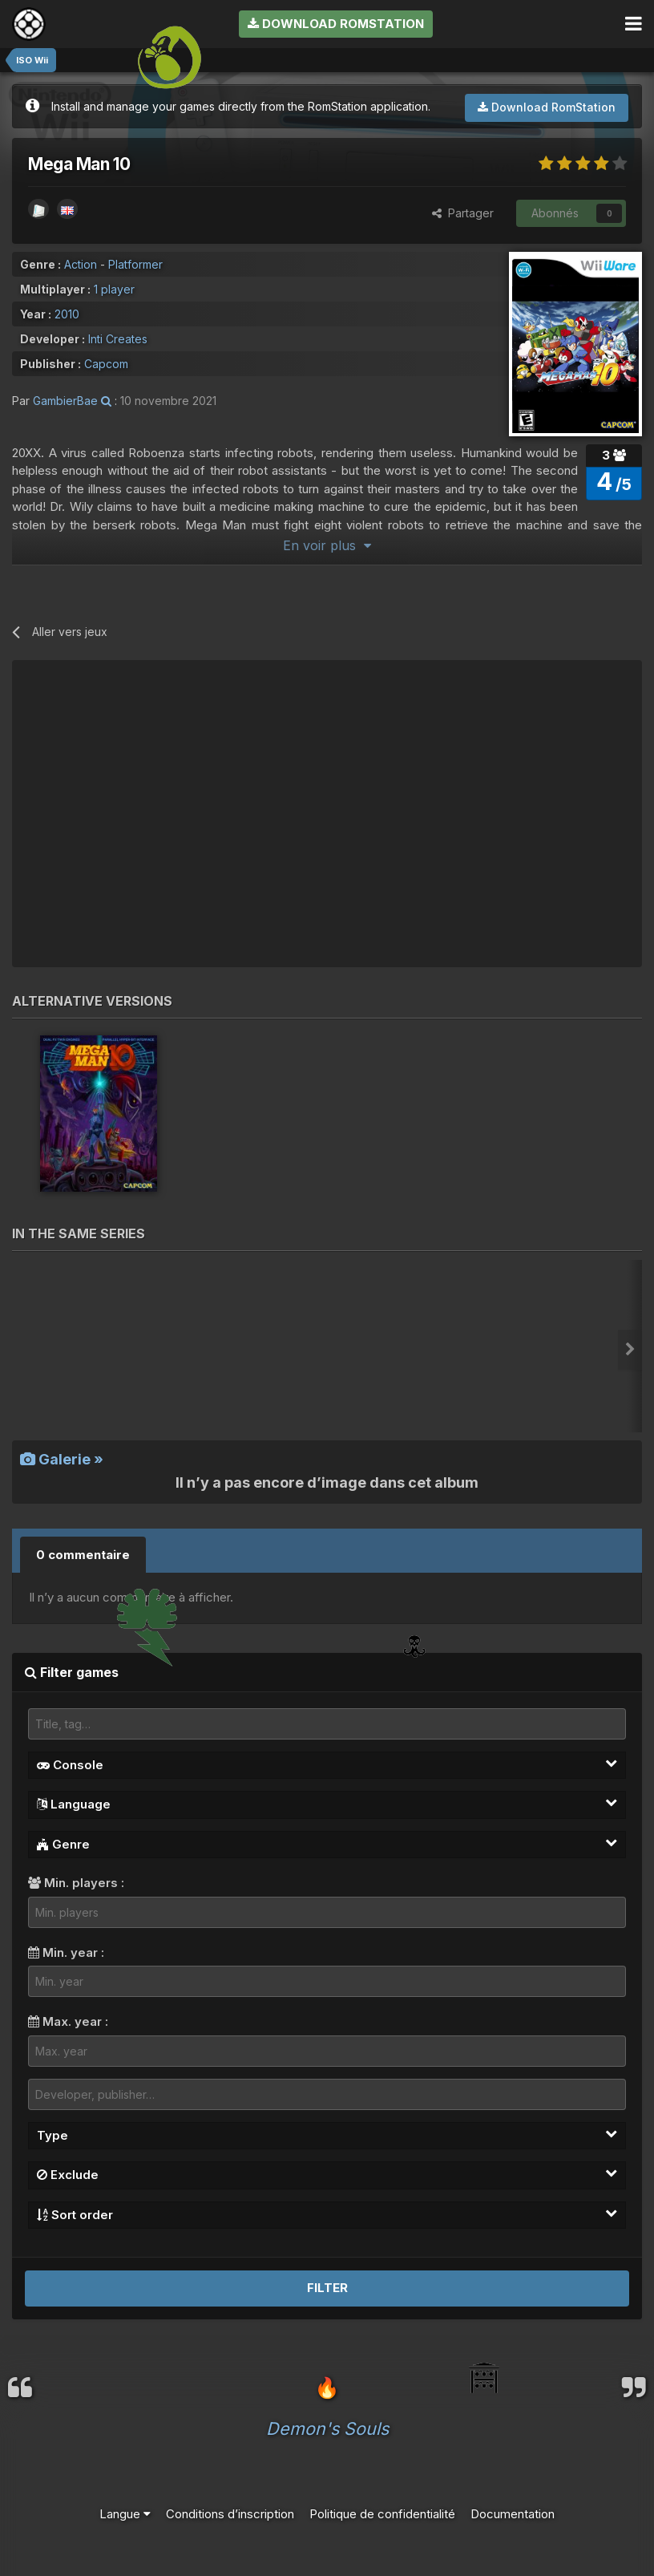 The image size is (654, 2576). I want to click on start a brainstorming session, so click(147, 1627).